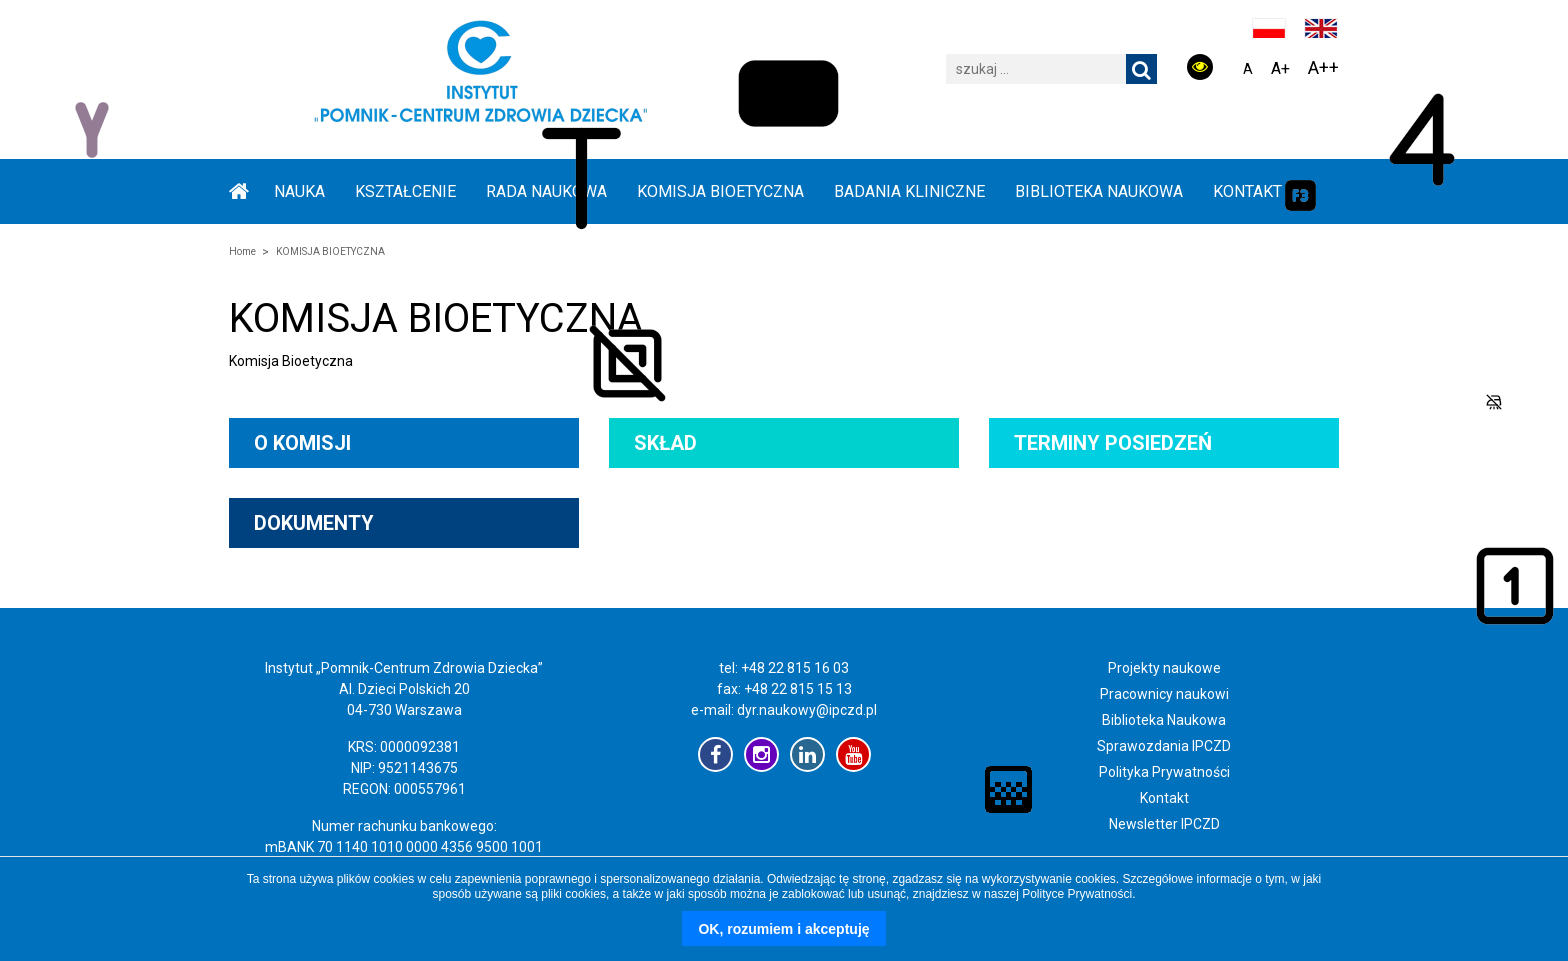 The width and height of the screenshot is (1568, 961). What do you see at coordinates (1515, 586) in the screenshot?
I see `indicates first step in a sequence` at bounding box center [1515, 586].